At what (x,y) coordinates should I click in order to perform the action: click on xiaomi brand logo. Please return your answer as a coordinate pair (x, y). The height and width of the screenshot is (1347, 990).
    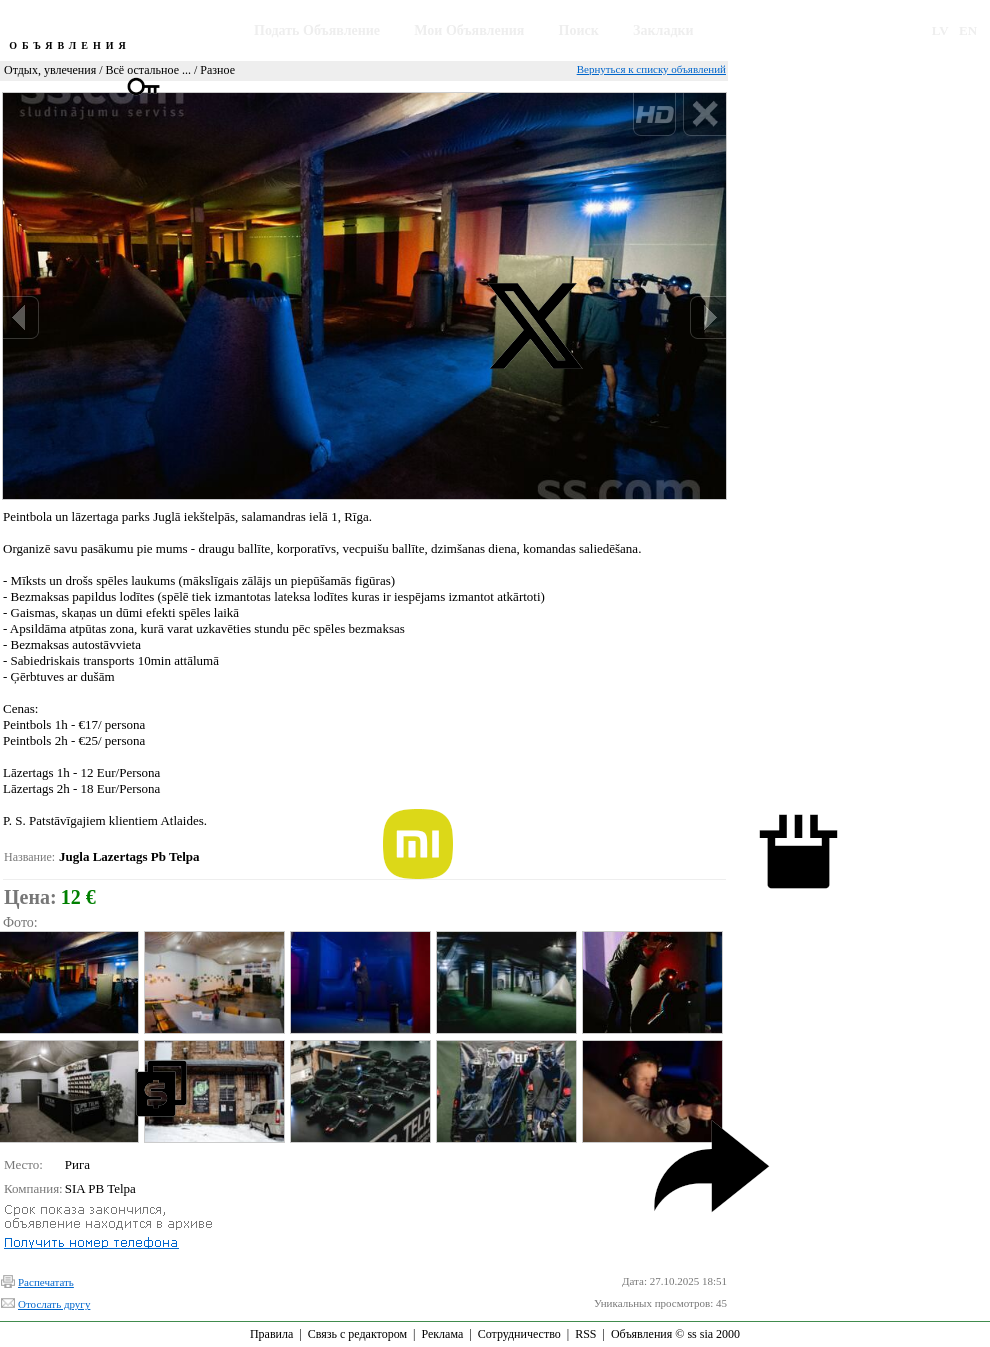
    Looking at the image, I should click on (418, 844).